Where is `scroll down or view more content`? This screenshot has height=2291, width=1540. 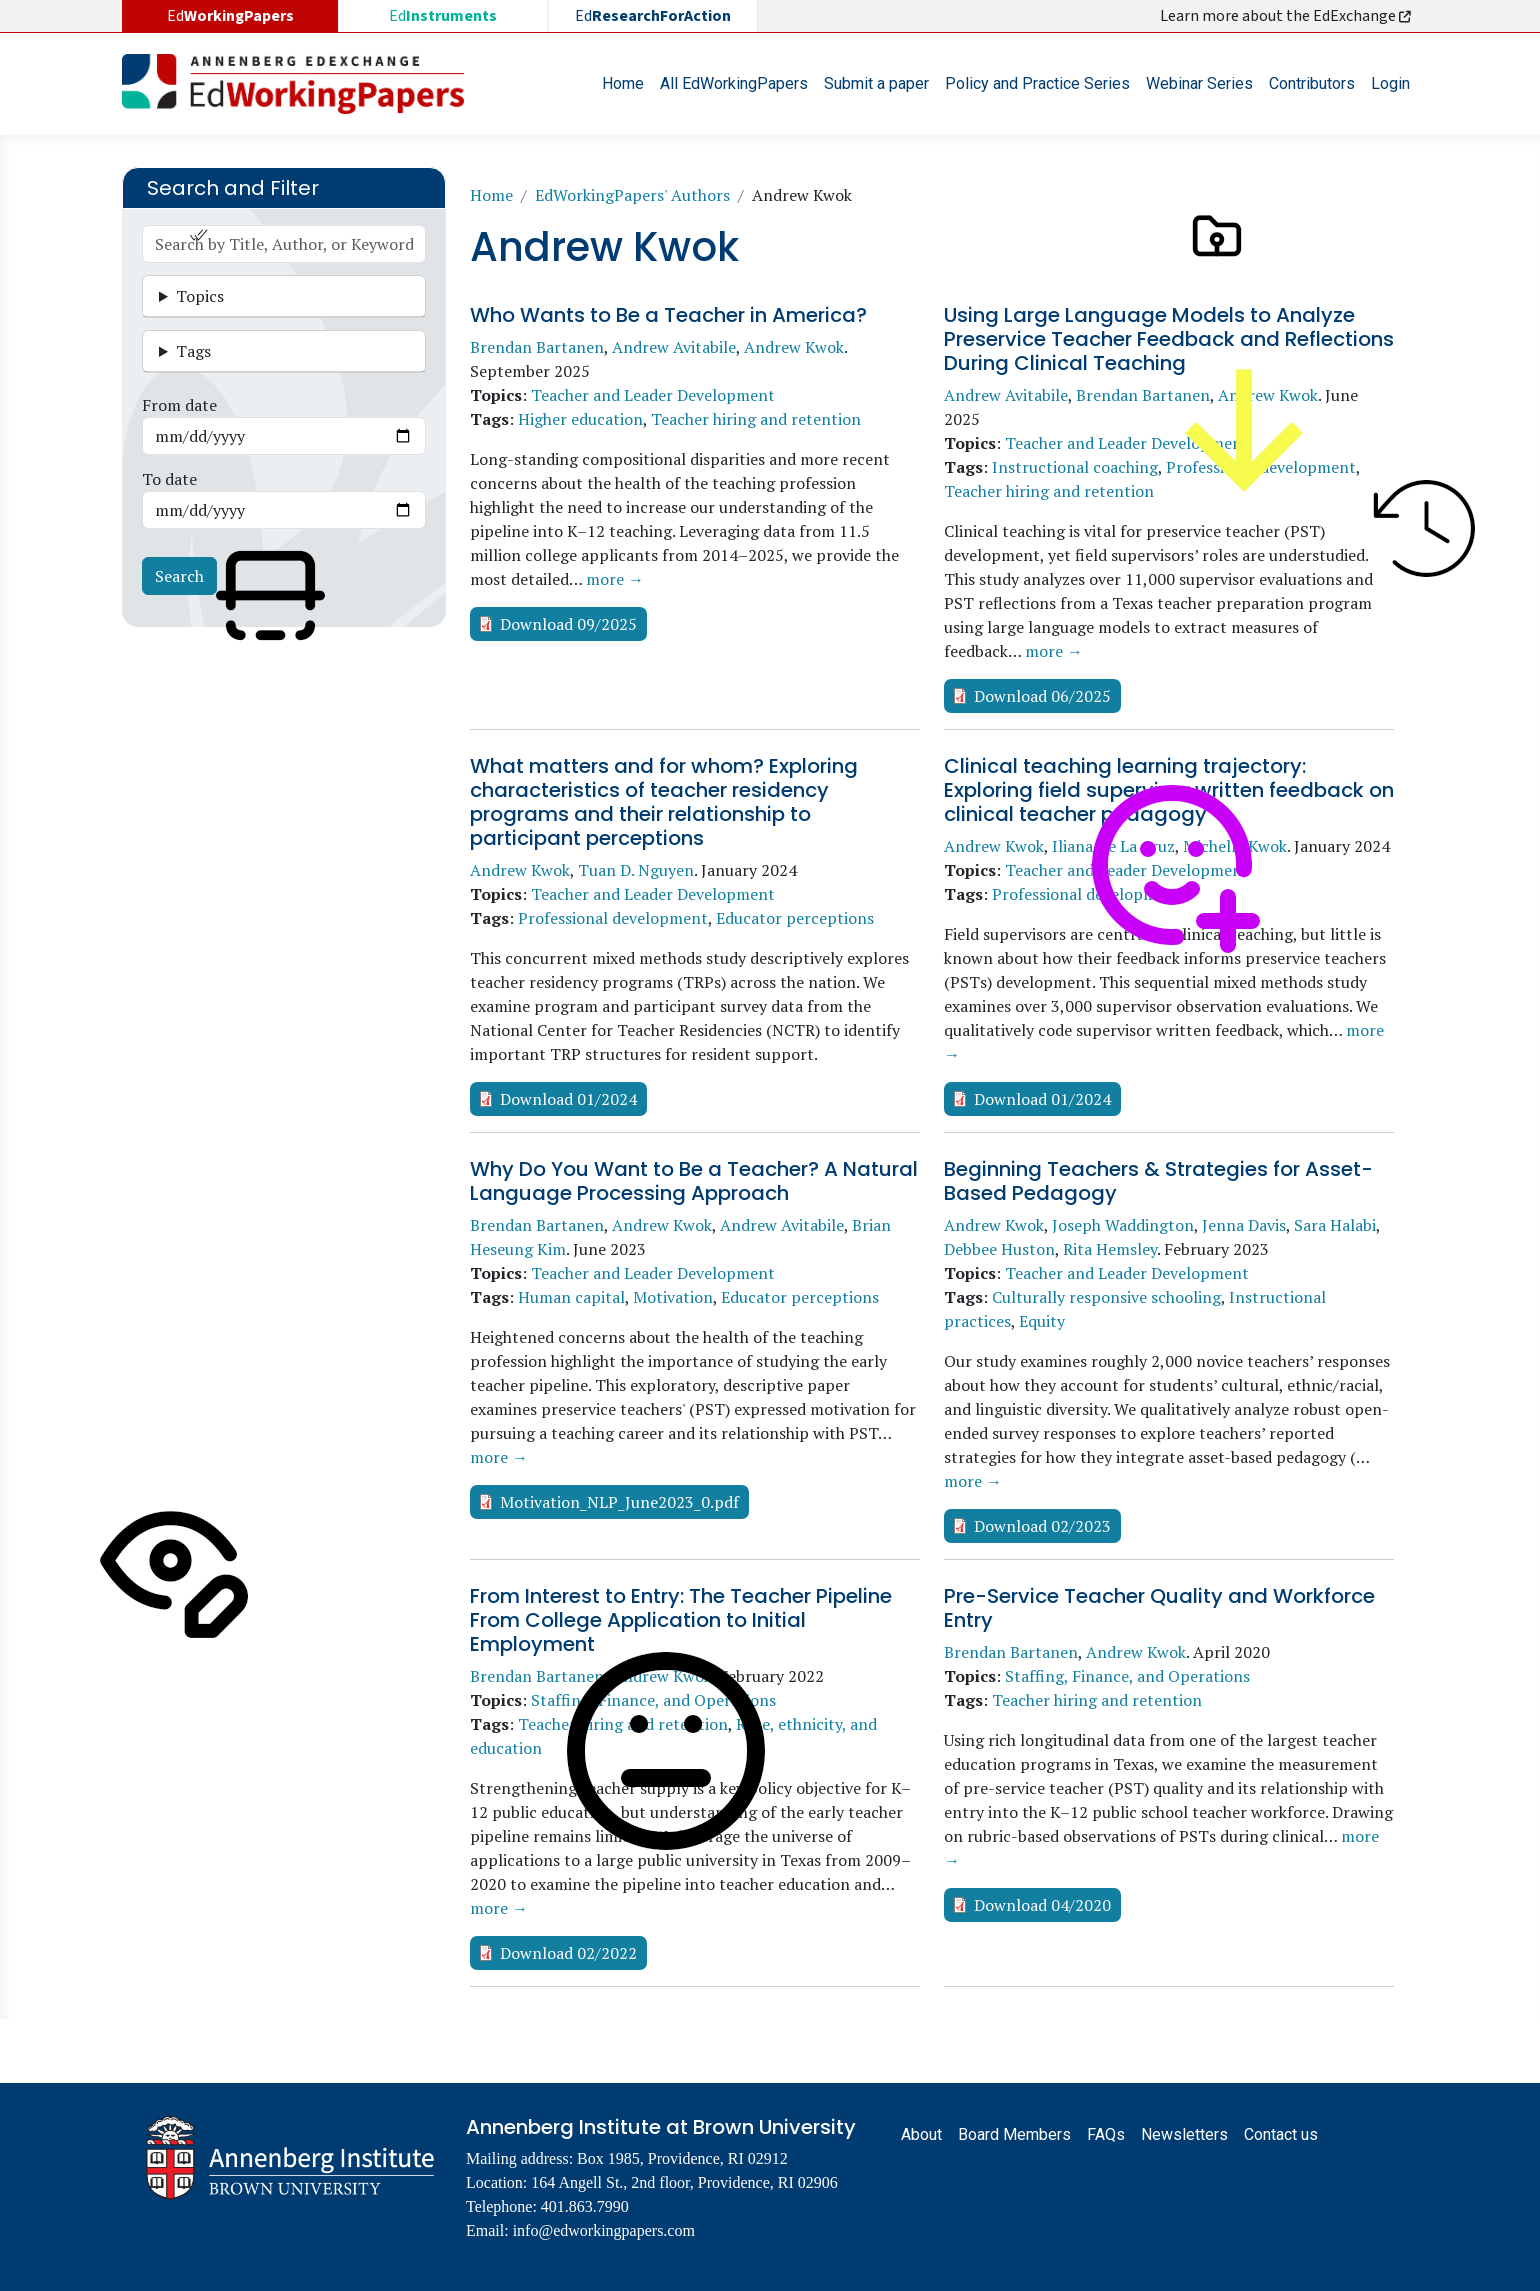
scroll down or view more content is located at coordinates (1244, 429).